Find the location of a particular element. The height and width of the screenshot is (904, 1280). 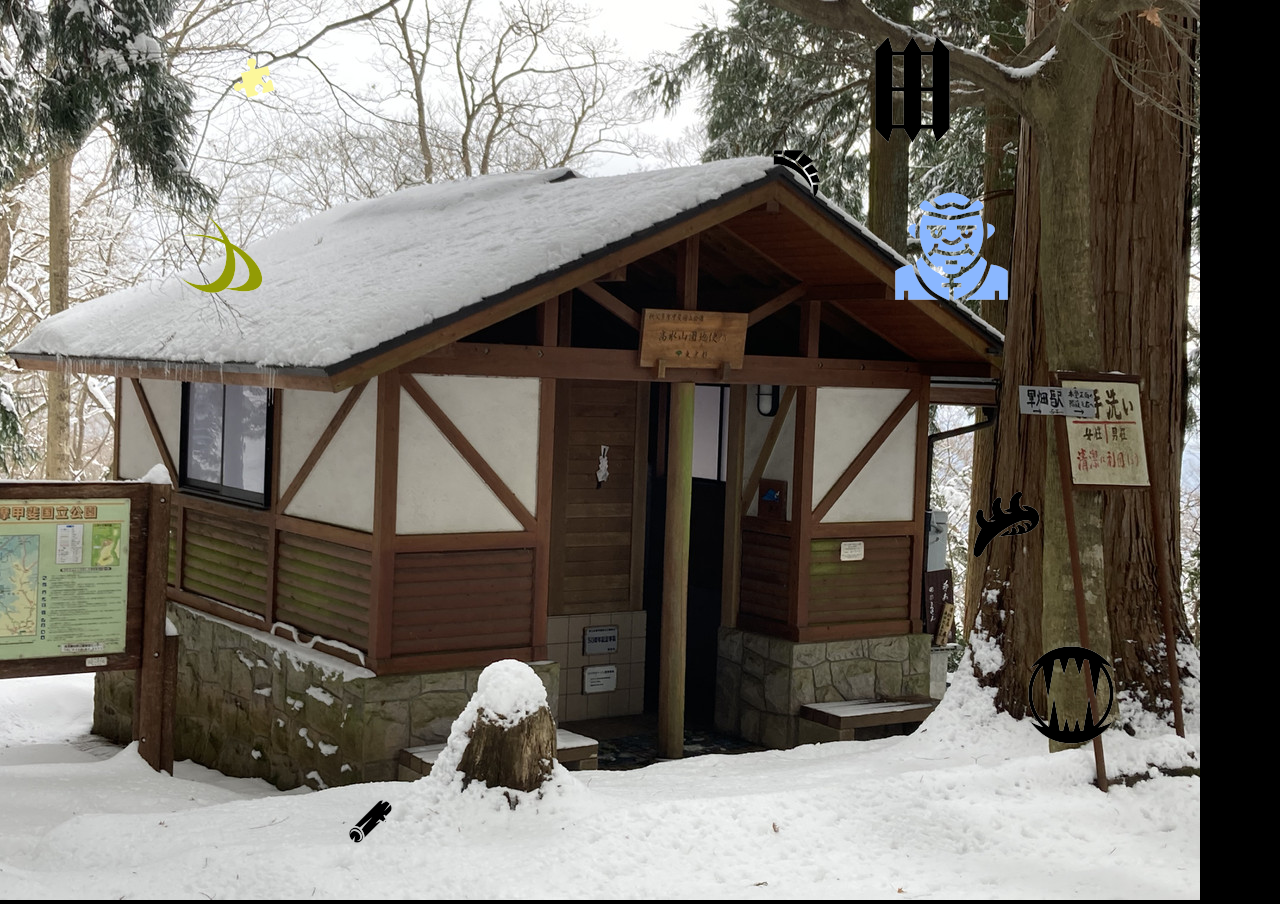

select monk character class is located at coordinates (951, 243).